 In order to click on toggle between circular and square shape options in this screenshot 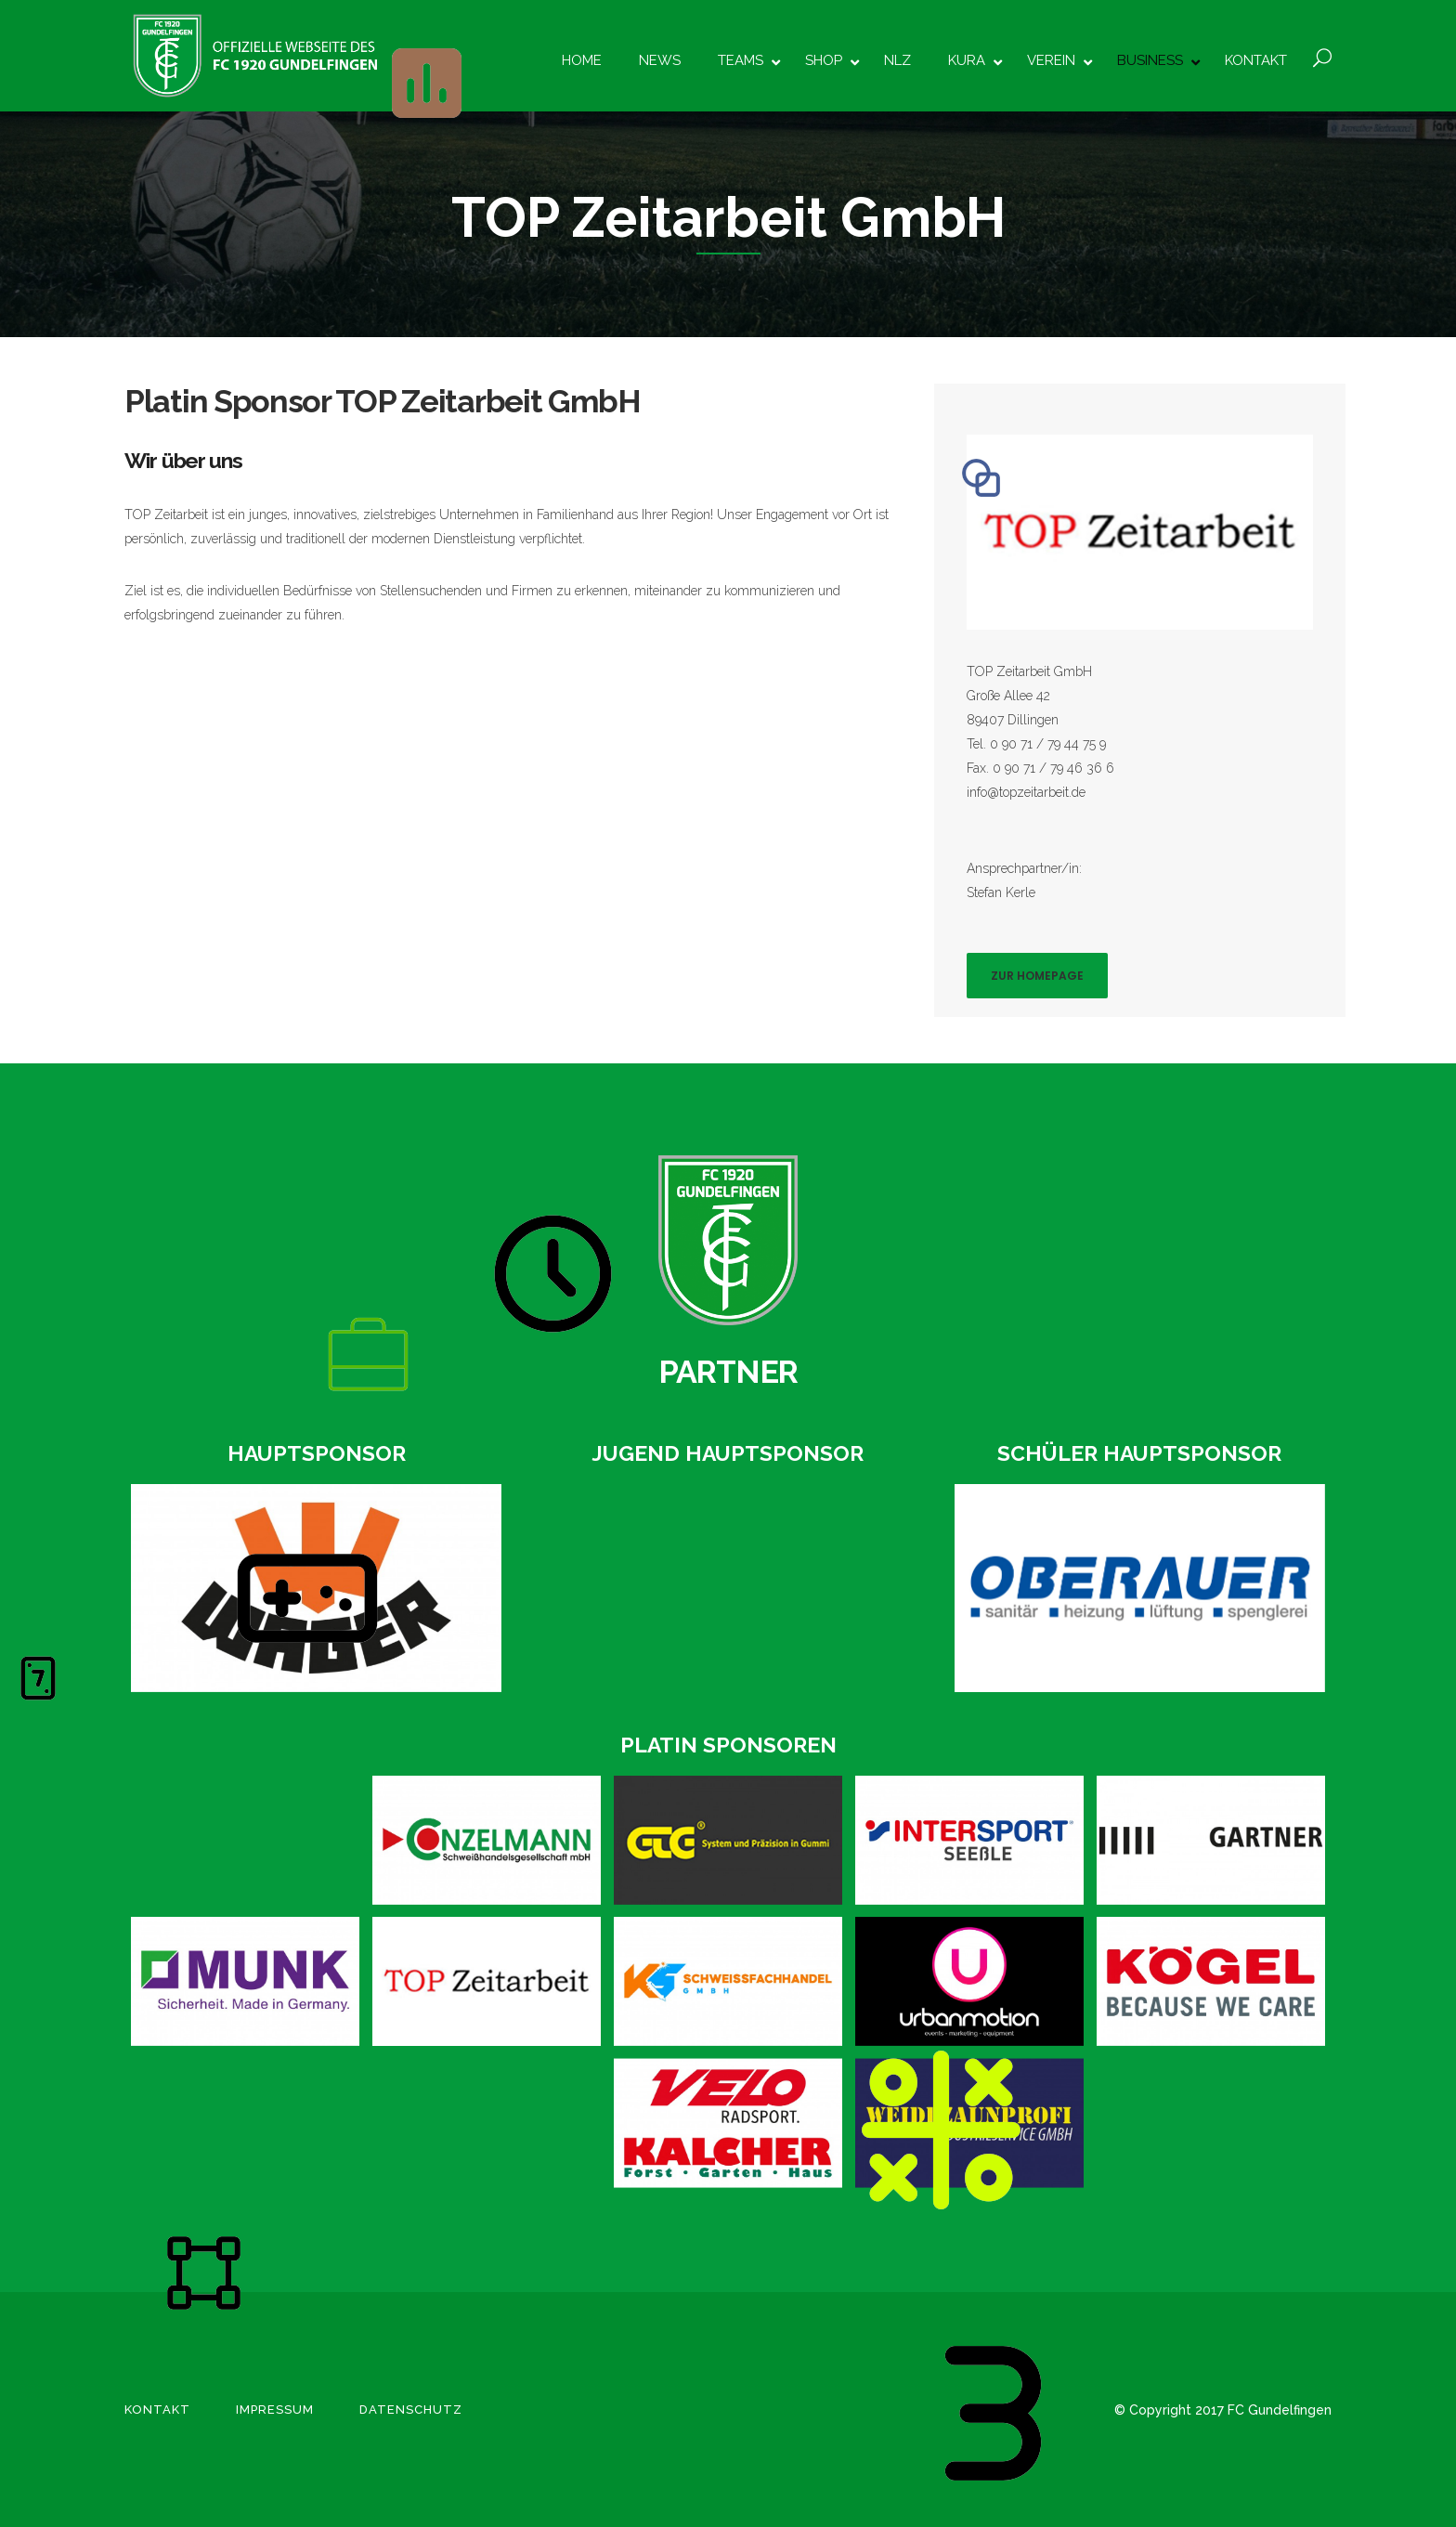, I will do `click(981, 477)`.